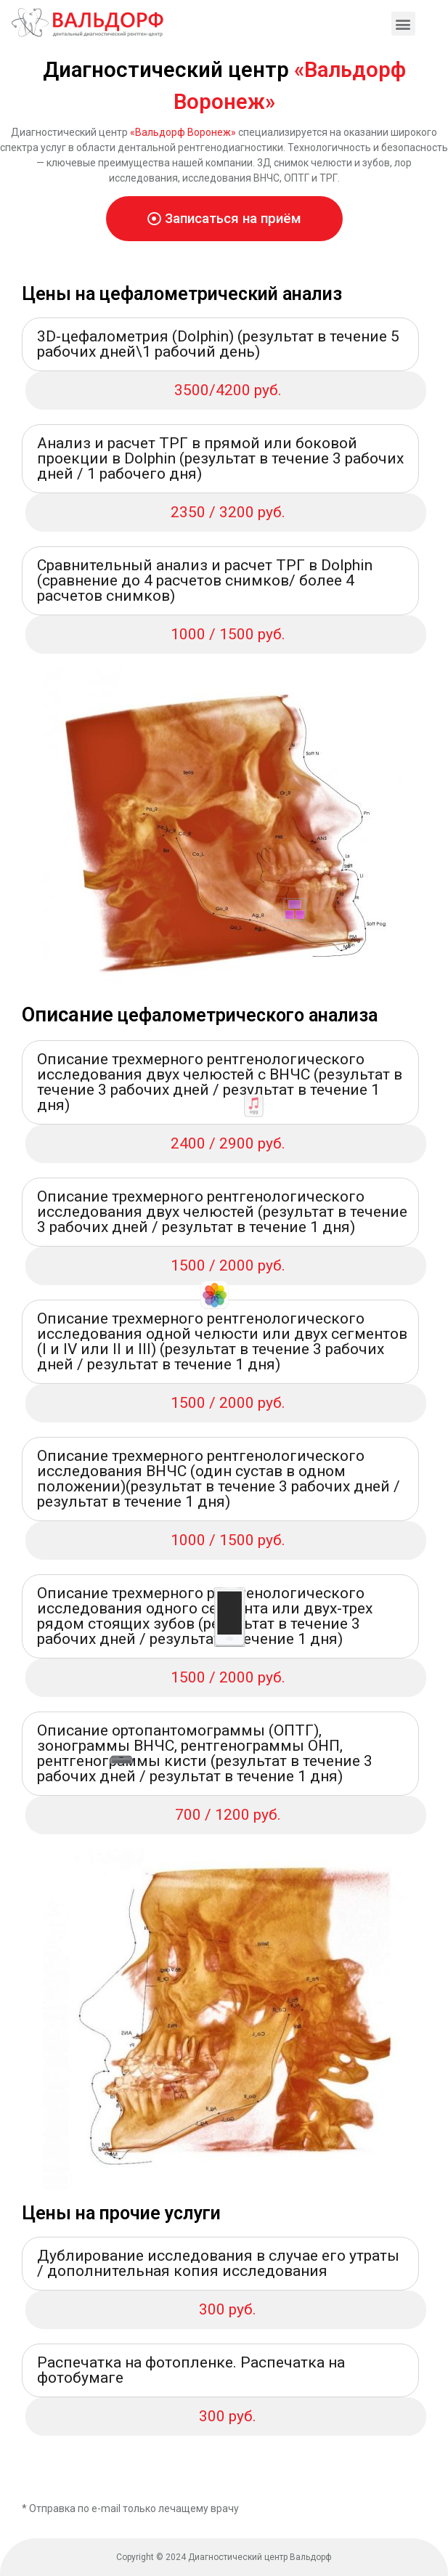 The width and height of the screenshot is (448, 2576). Describe the element at coordinates (214, 1295) in the screenshot. I see `open the photos app` at that location.